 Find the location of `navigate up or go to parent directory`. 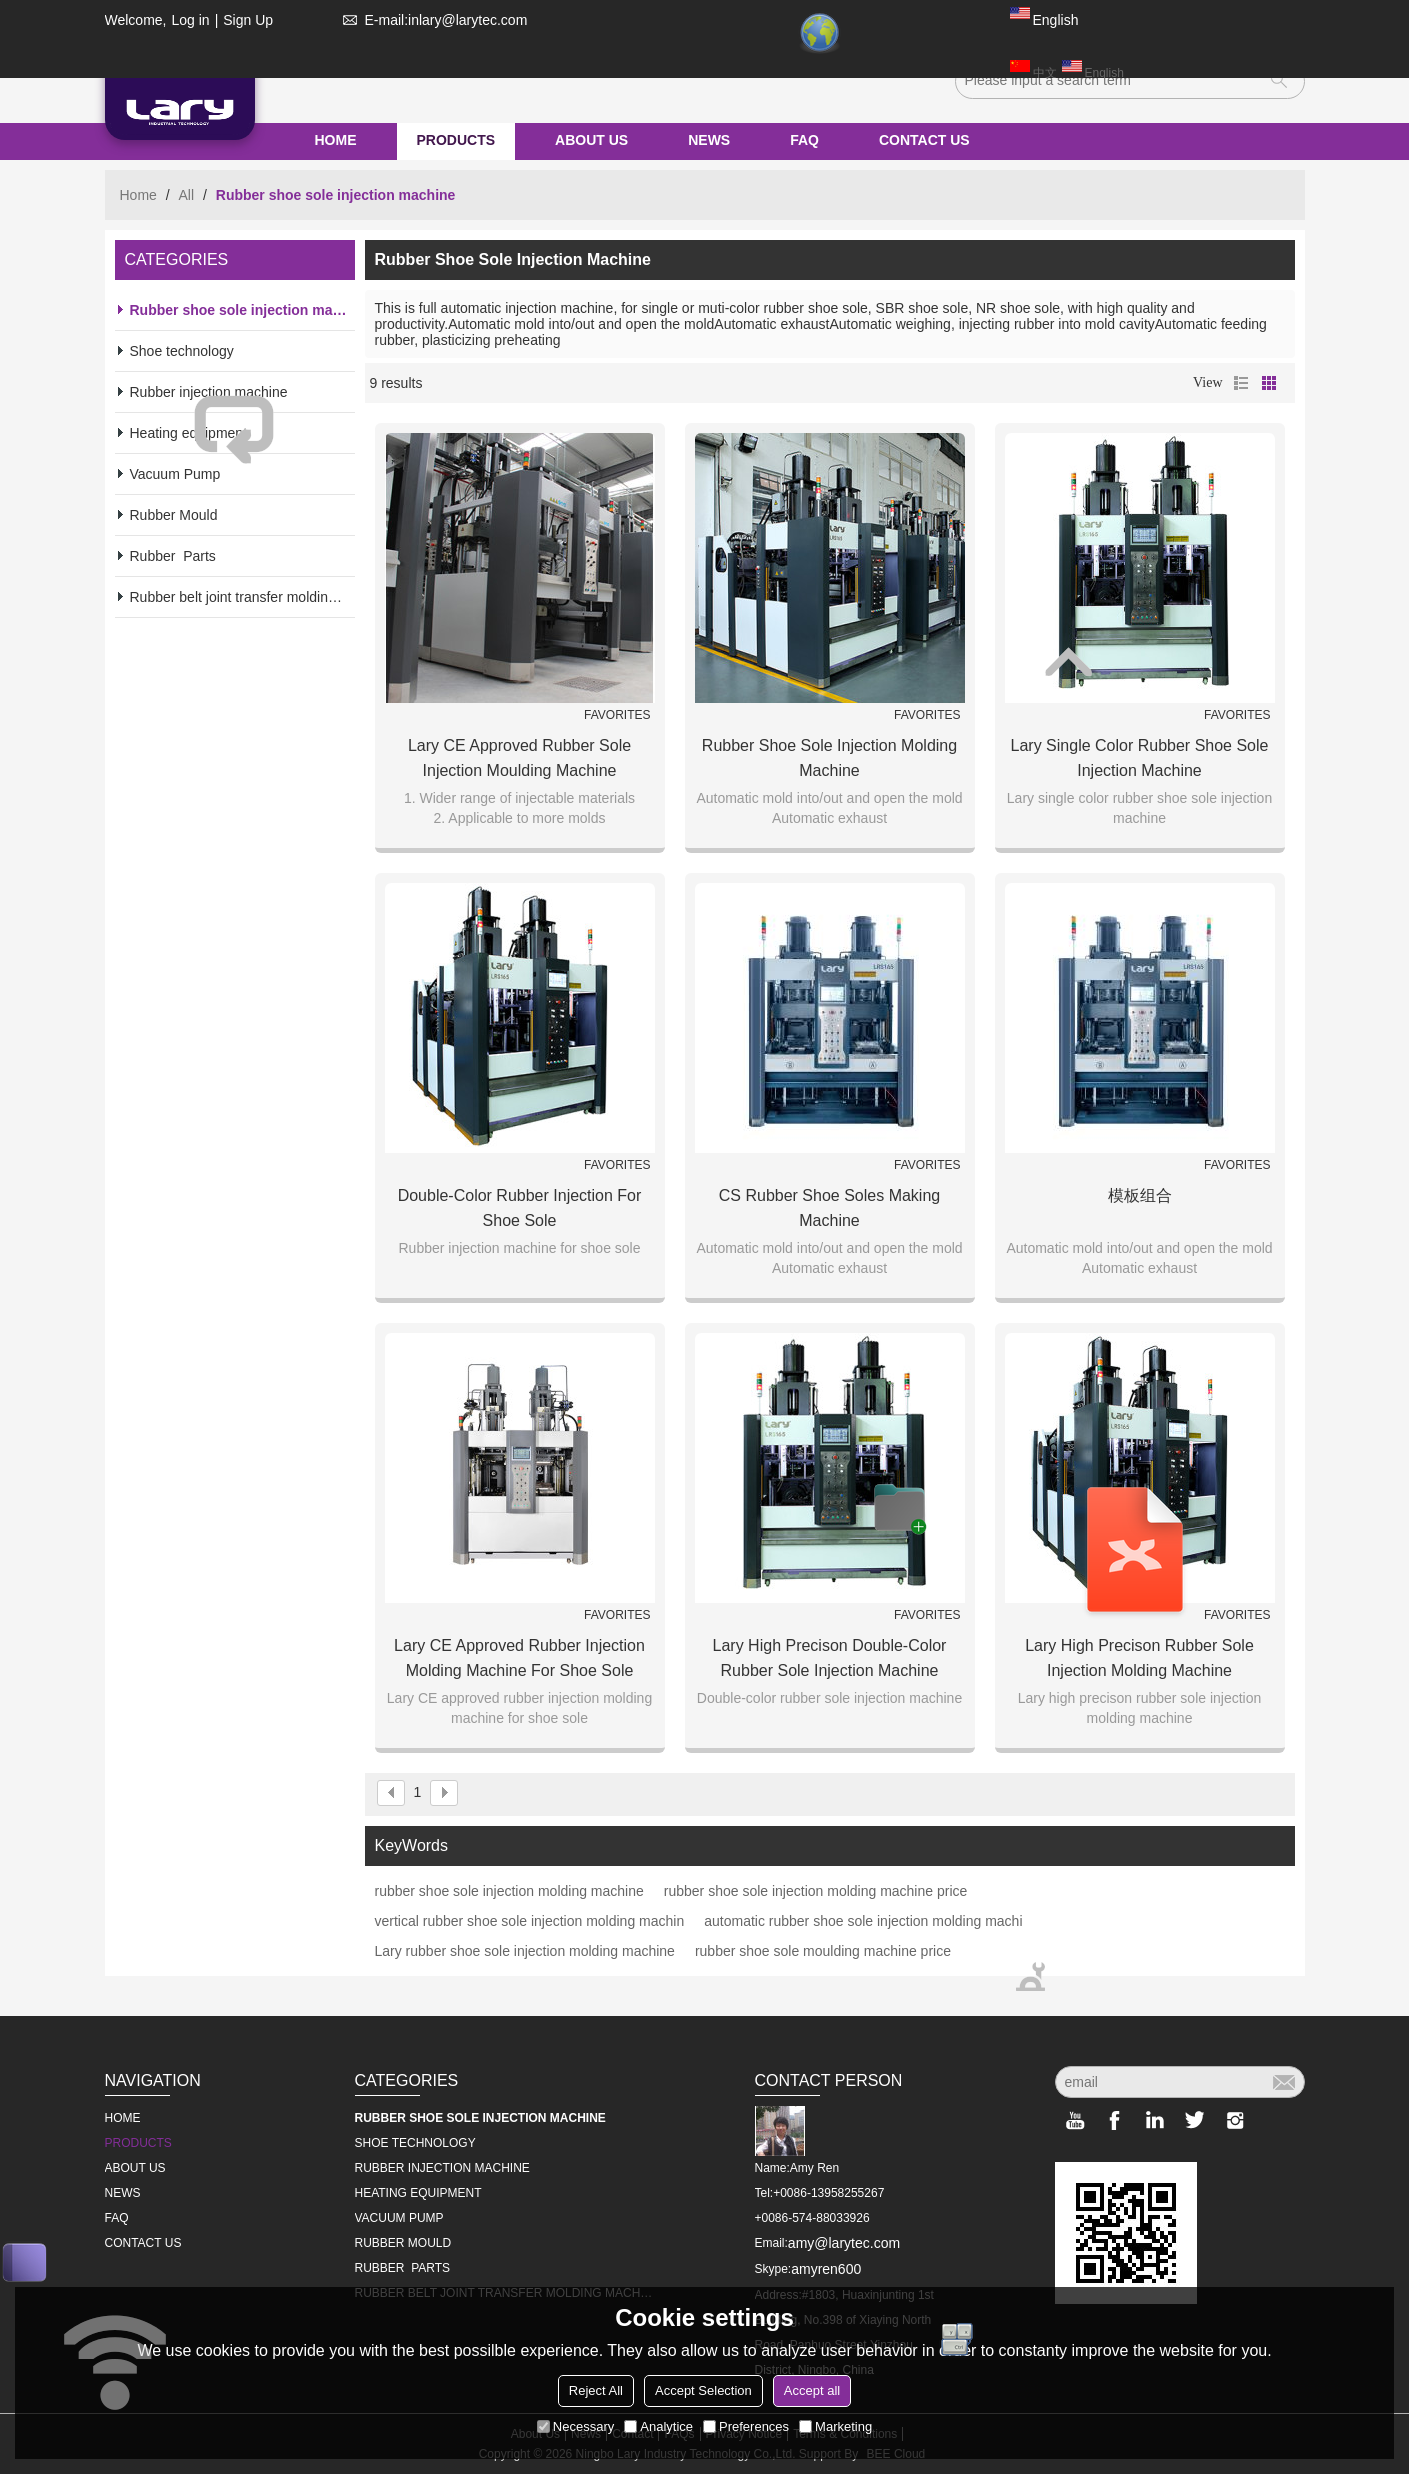

navigate up or go to parent directory is located at coordinates (1068, 660).